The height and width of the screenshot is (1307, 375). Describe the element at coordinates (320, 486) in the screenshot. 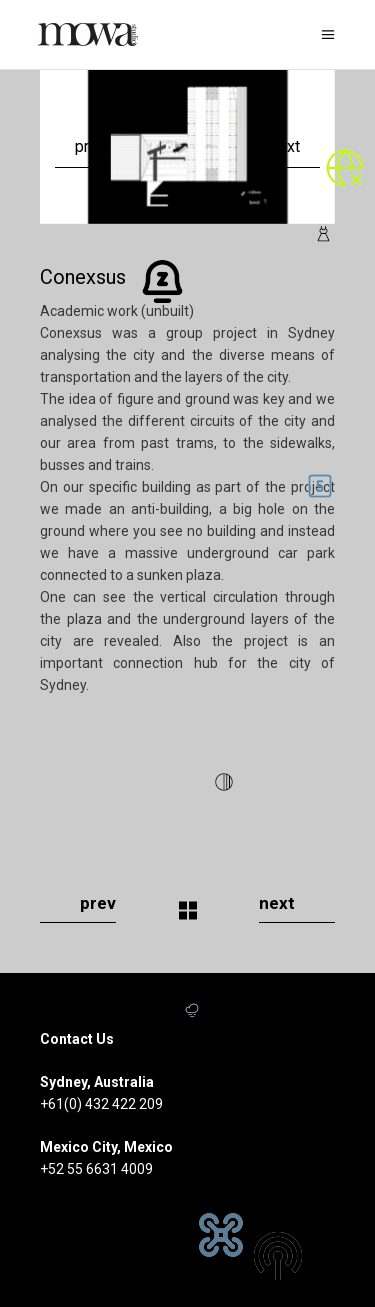

I see `select or navigate to item number 5` at that location.